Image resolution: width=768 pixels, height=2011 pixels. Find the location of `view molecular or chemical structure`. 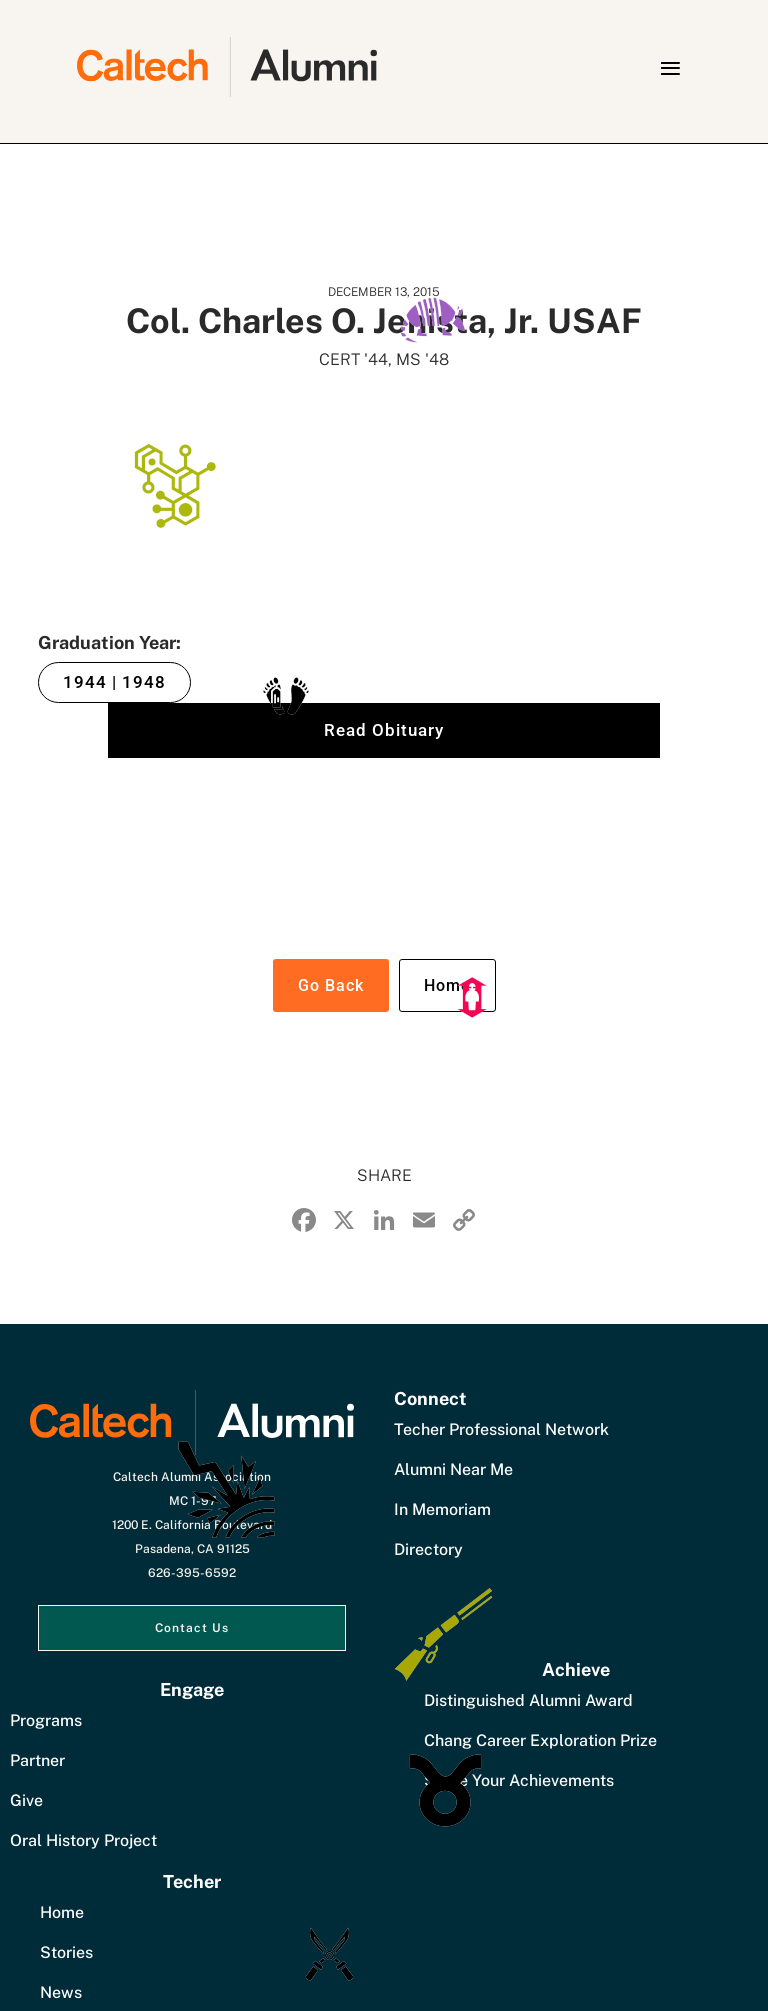

view molecular or chemical structure is located at coordinates (175, 486).